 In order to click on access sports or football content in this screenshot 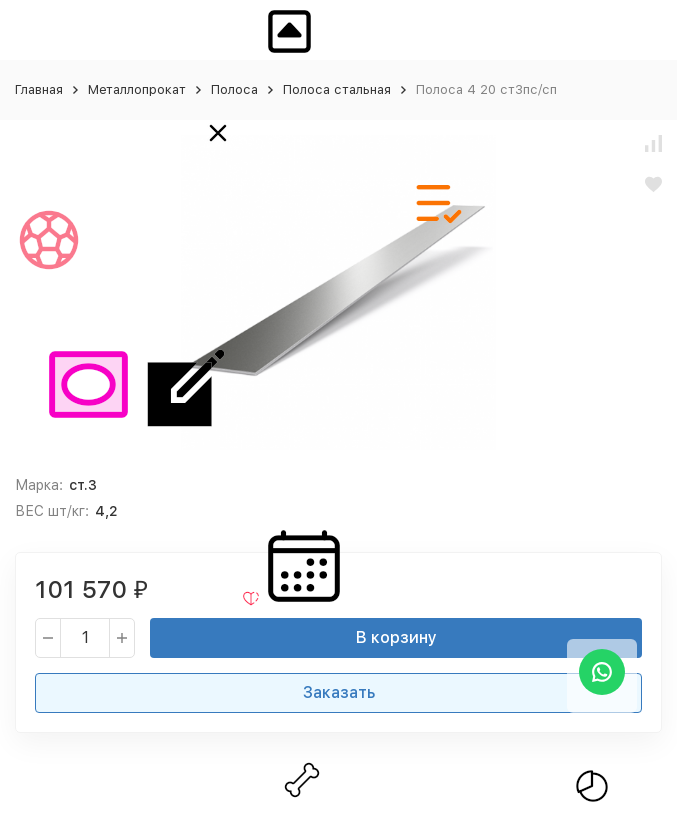, I will do `click(49, 240)`.